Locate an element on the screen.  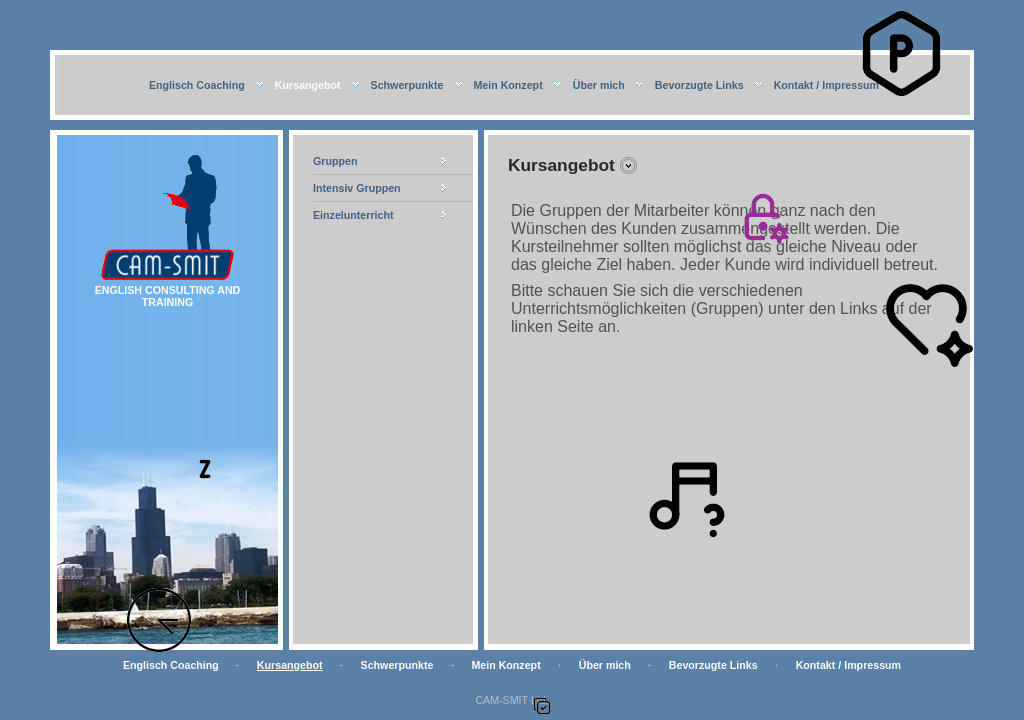
add to favorites with AI-powered recommendations is located at coordinates (926, 320).